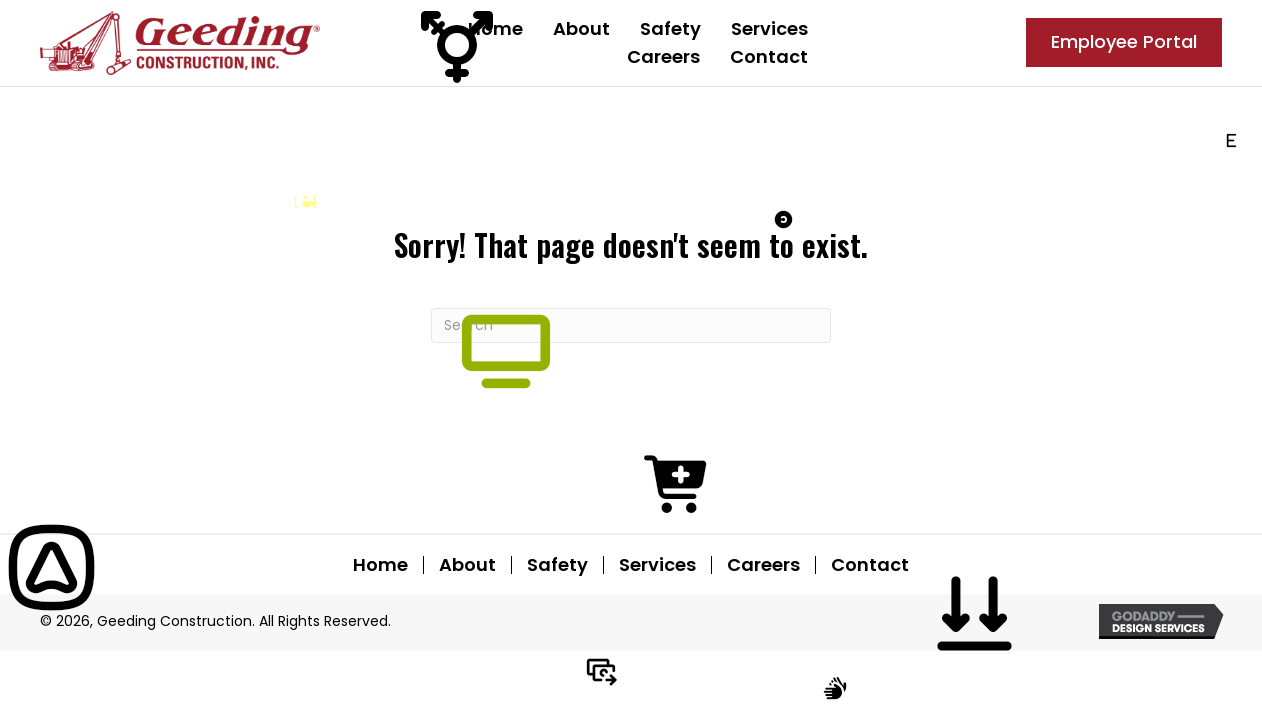  I want to click on access tv or video streaming, so click(506, 349).